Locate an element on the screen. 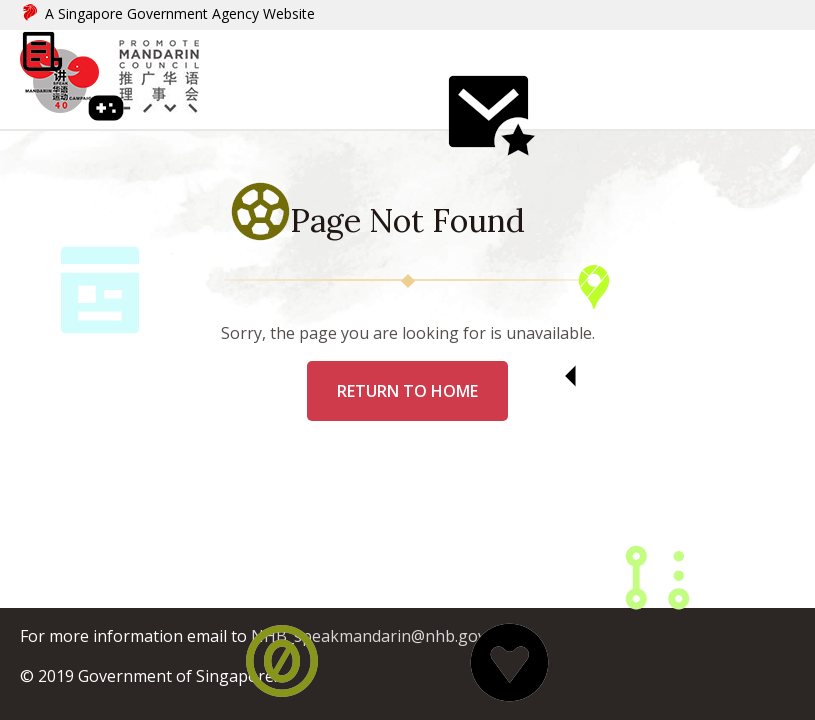  open Apple Pages document is located at coordinates (100, 290).